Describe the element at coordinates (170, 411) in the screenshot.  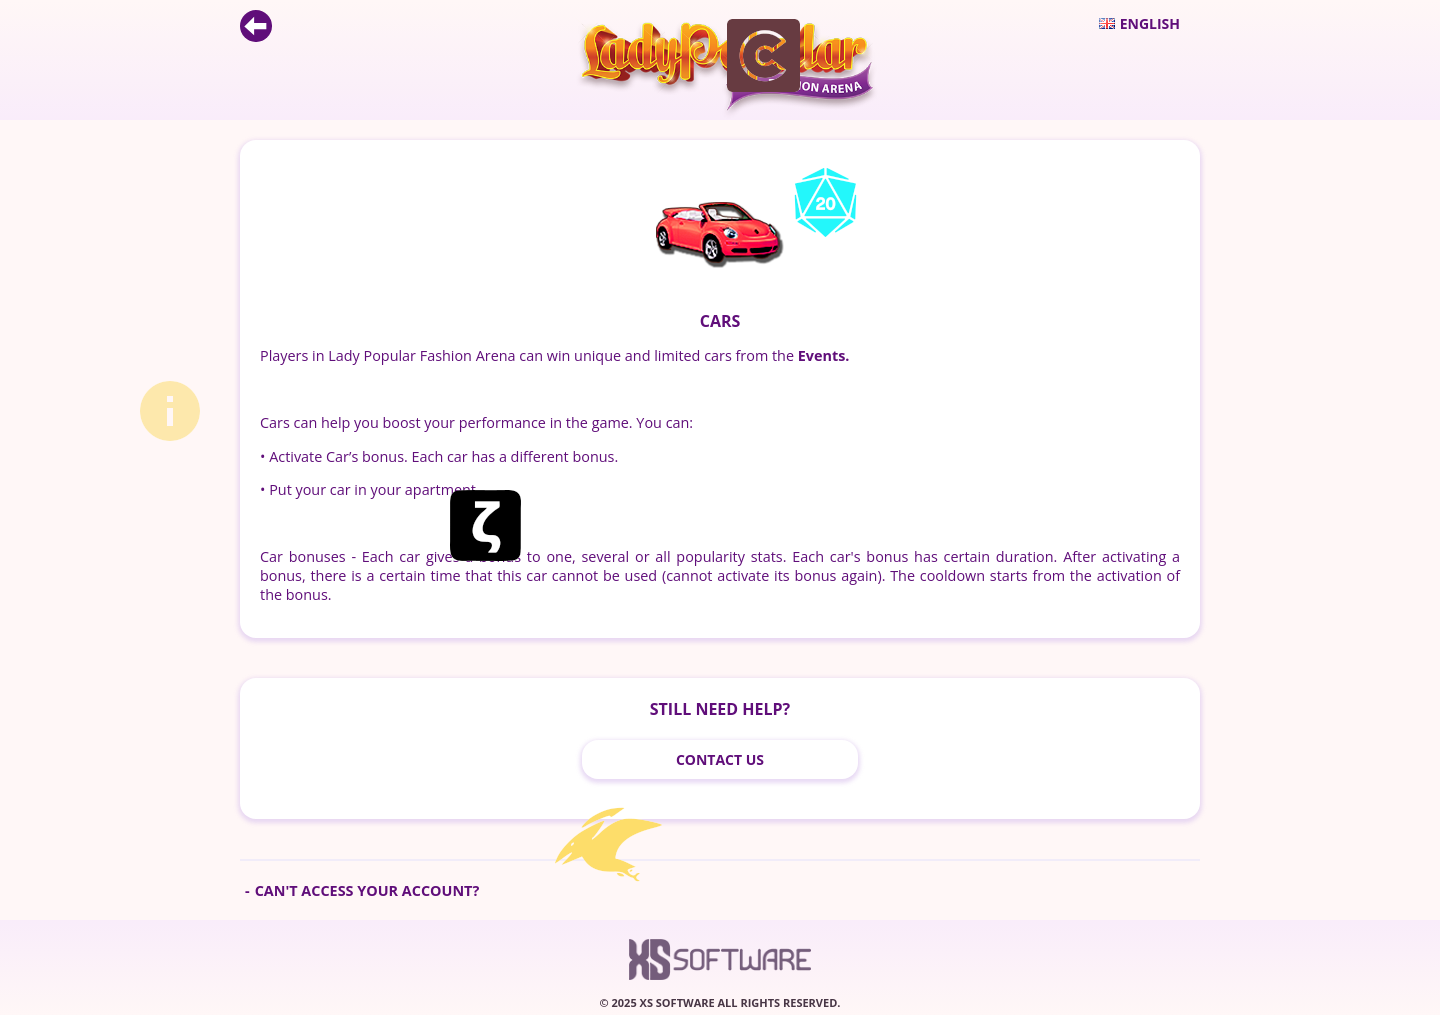
I see `view more information or details` at that location.